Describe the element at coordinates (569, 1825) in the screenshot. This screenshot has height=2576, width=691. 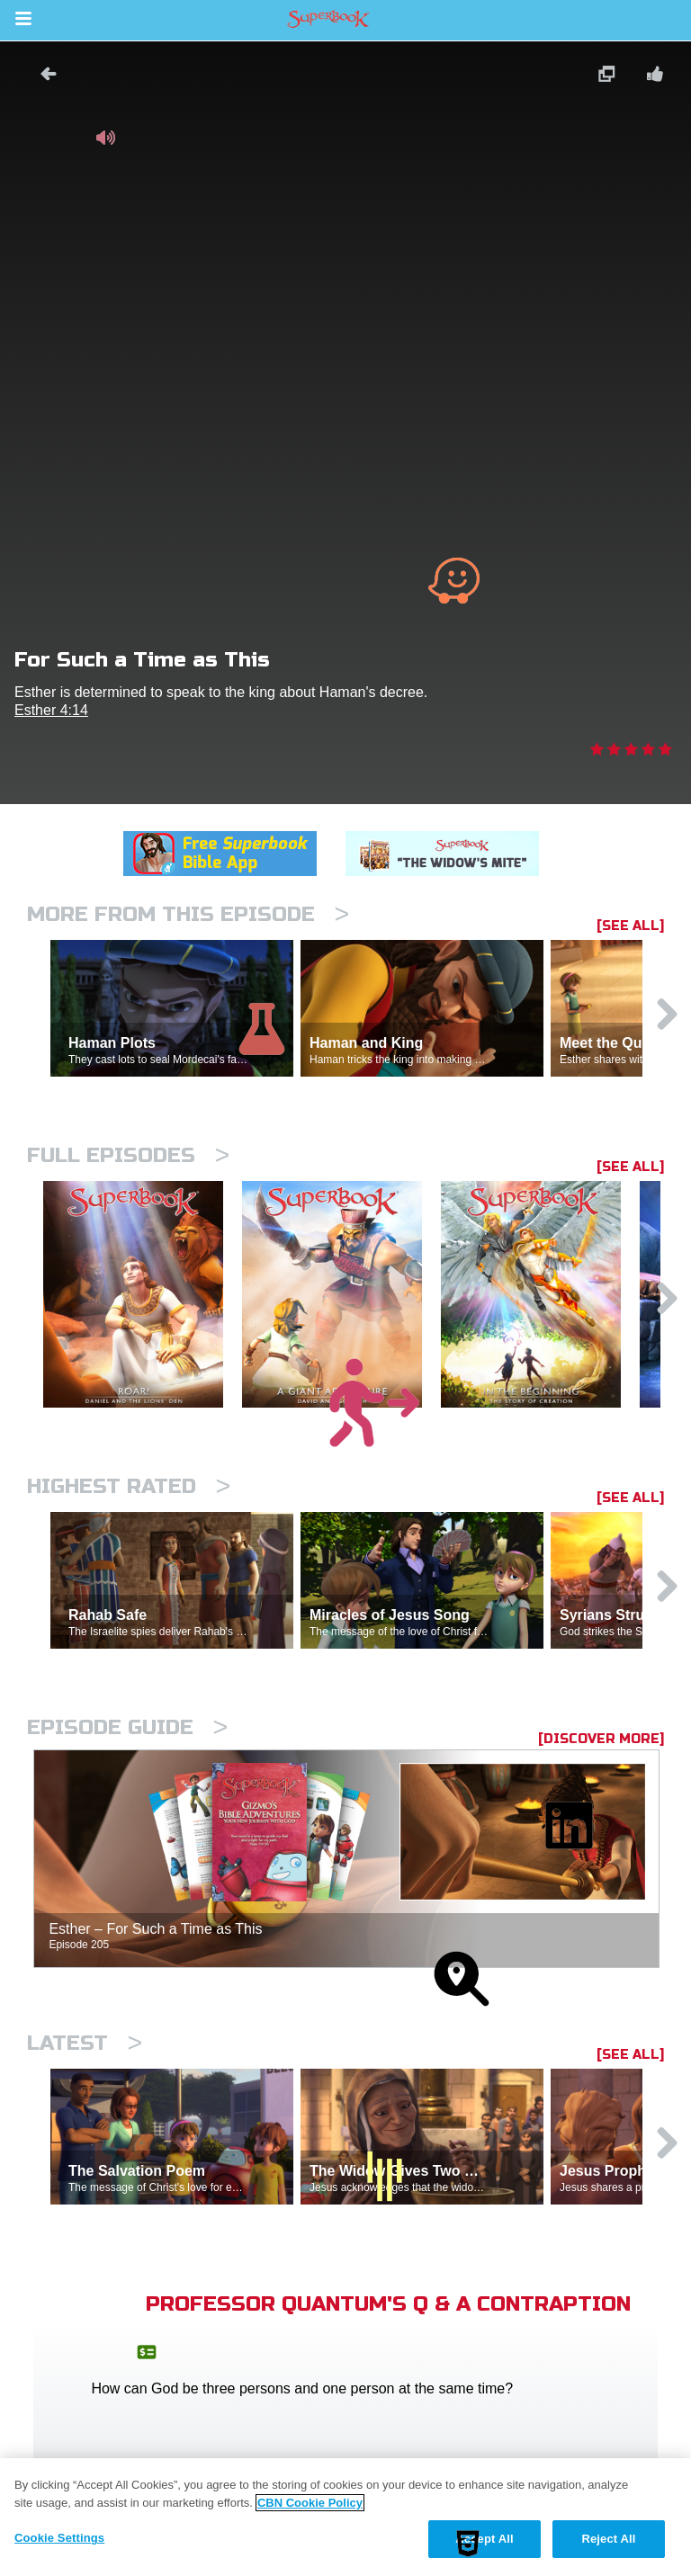
I see `open LinkedIn app or website` at that location.